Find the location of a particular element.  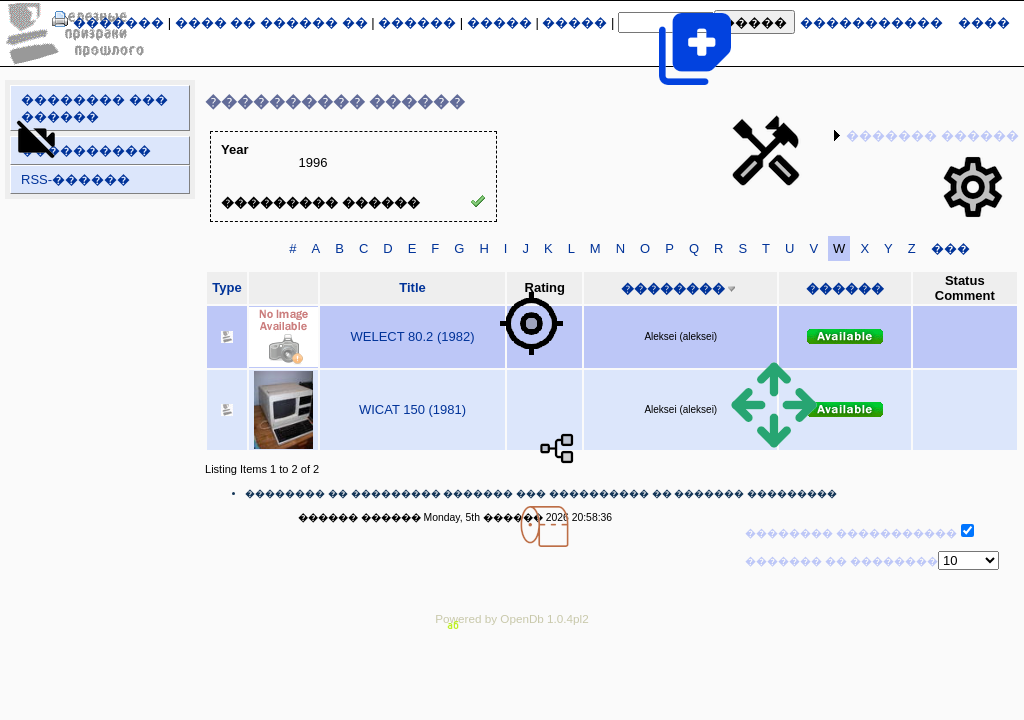

switch to cyrillic keyboard layout is located at coordinates (453, 625).